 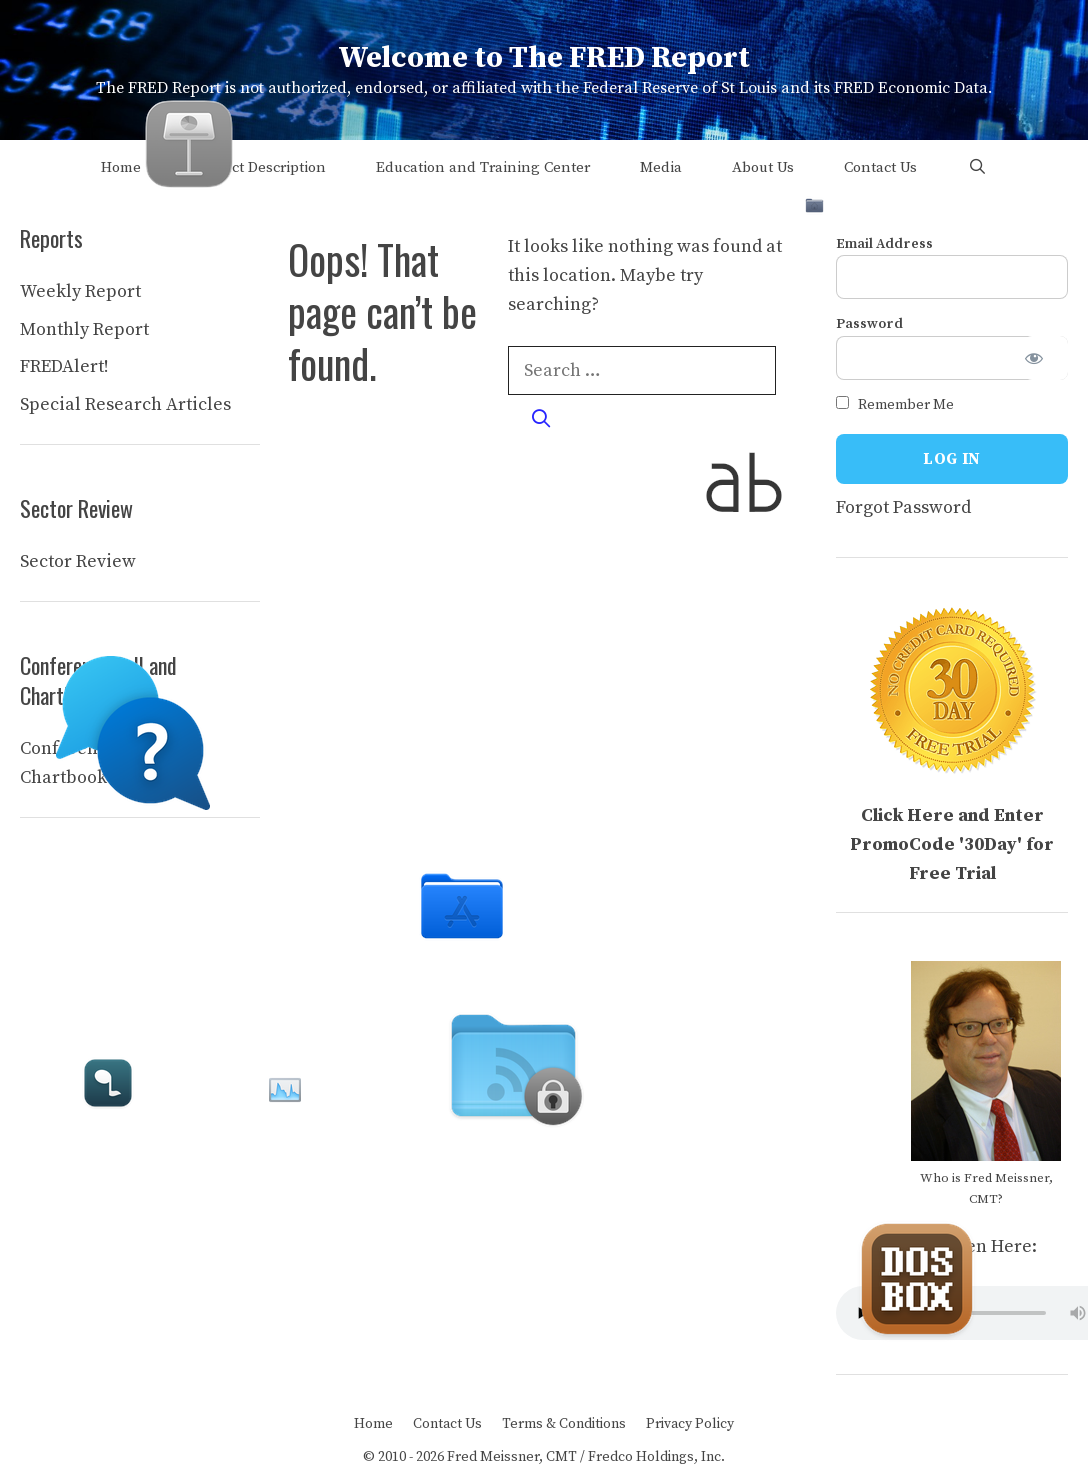 What do you see at coordinates (744, 485) in the screenshot?
I see `access font settings and preferences` at bounding box center [744, 485].